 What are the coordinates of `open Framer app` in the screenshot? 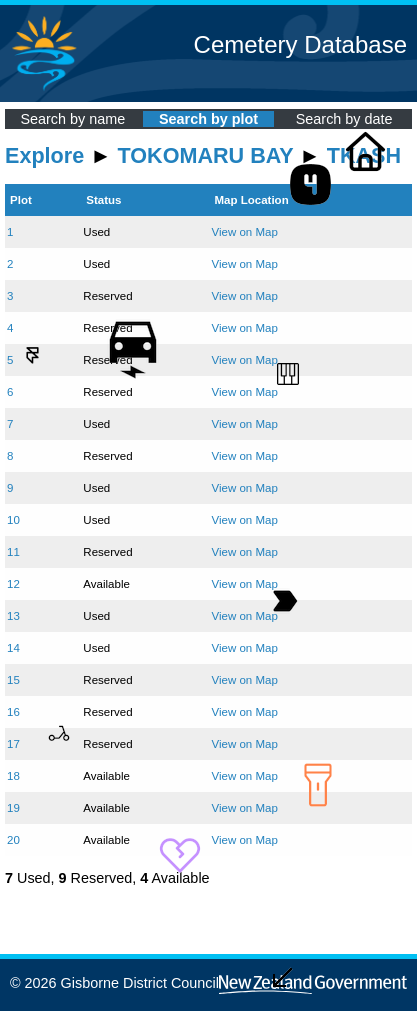 It's located at (32, 354).